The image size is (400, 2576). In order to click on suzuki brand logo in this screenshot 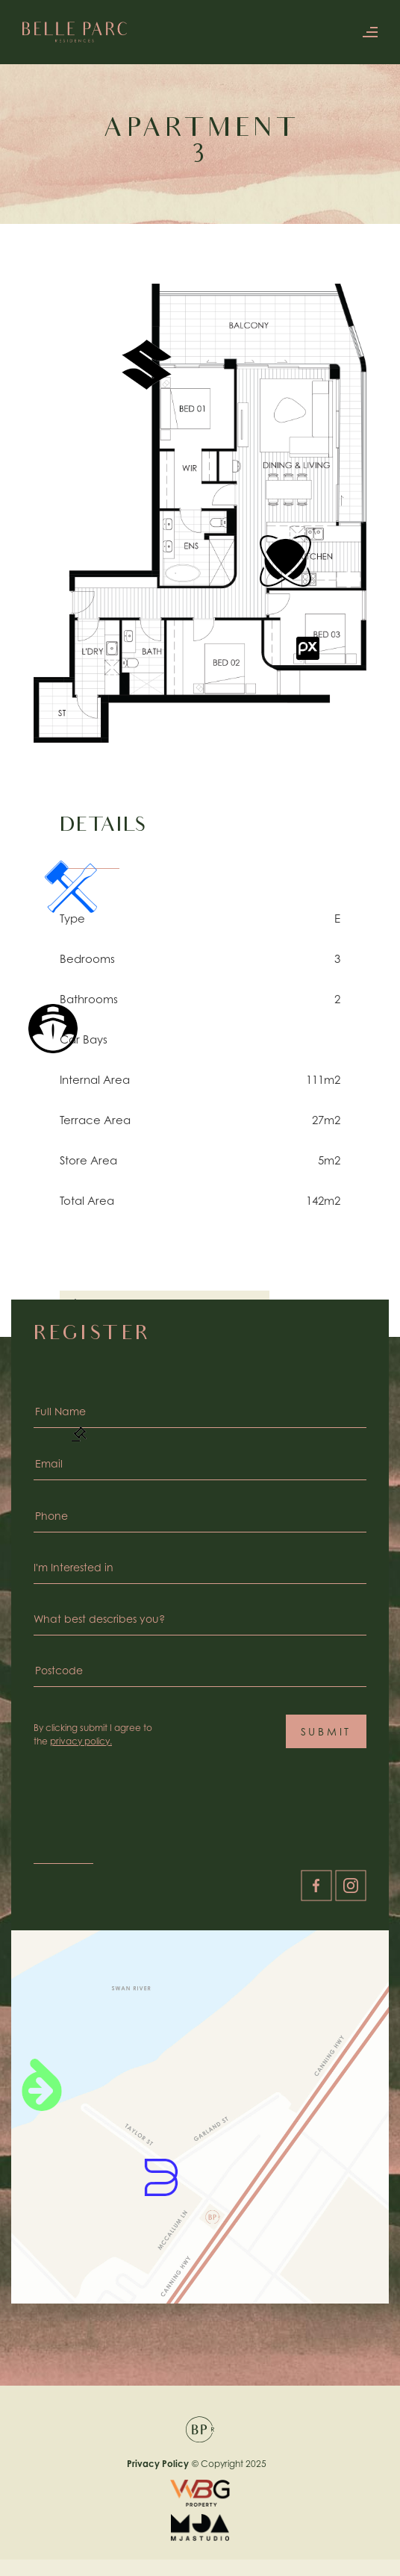, I will do `click(146, 364)`.